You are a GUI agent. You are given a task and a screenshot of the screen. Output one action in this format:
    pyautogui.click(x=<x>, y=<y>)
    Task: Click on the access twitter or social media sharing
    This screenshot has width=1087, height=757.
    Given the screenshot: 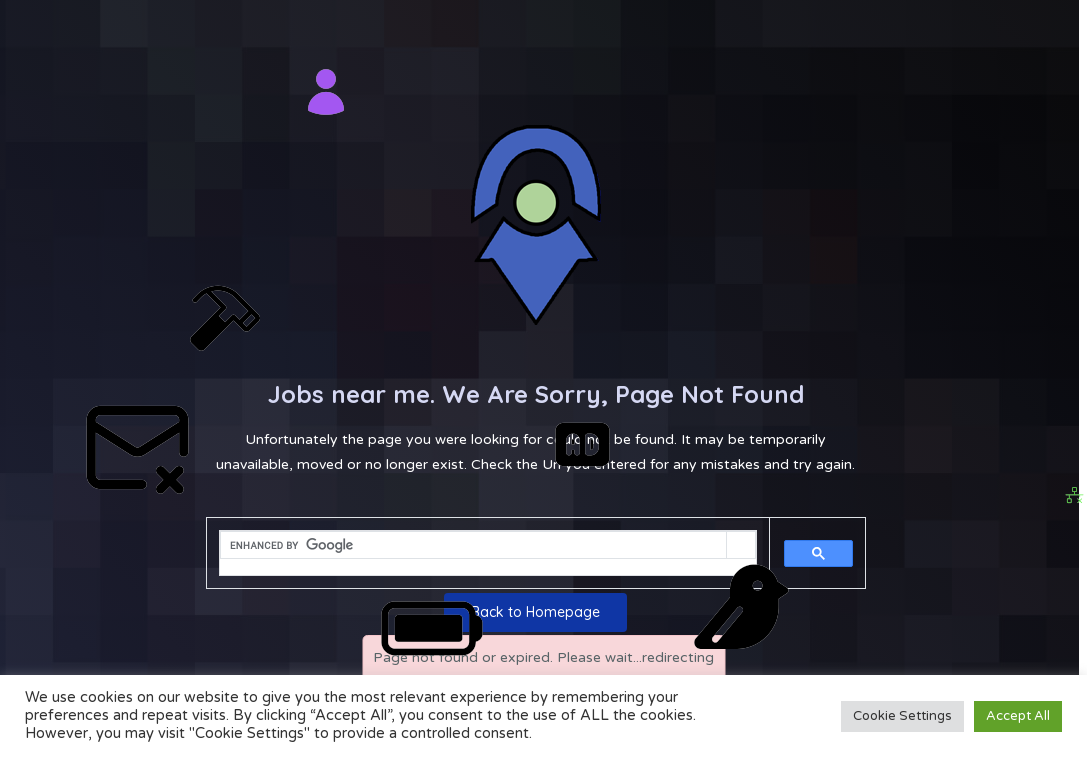 What is the action you would take?
    pyautogui.click(x=743, y=610)
    